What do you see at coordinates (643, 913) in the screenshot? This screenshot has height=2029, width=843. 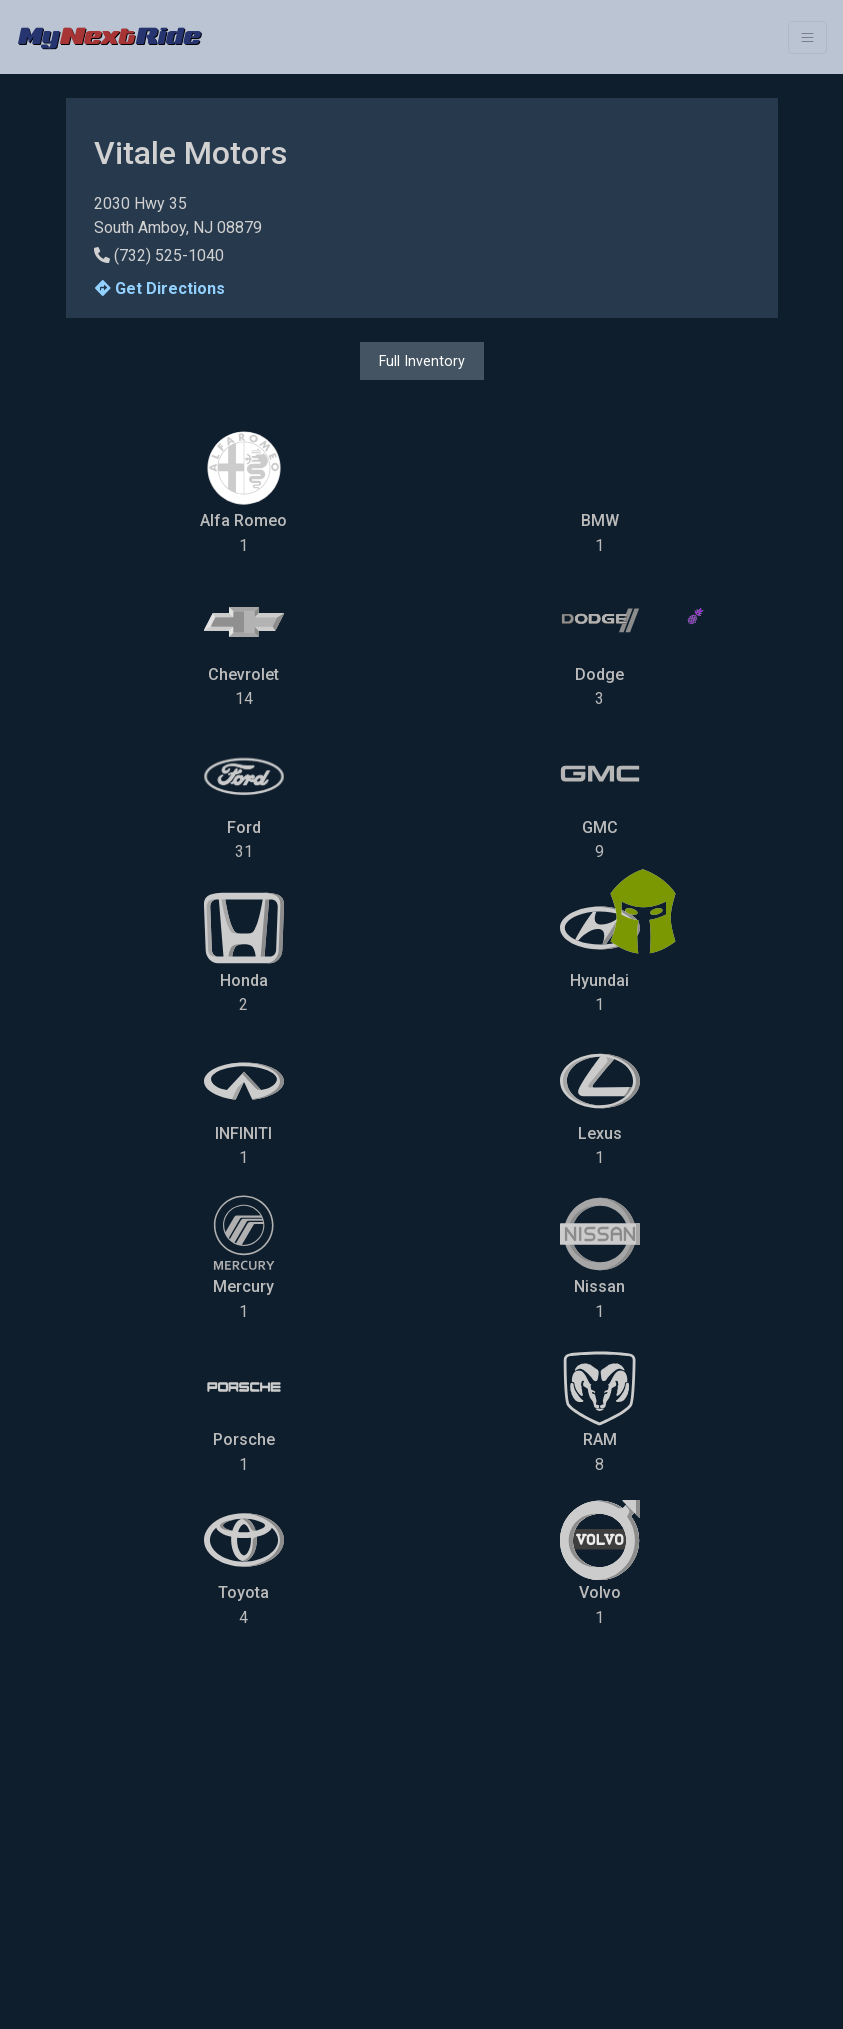 I see `select warrior or knight character class` at bounding box center [643, 913].